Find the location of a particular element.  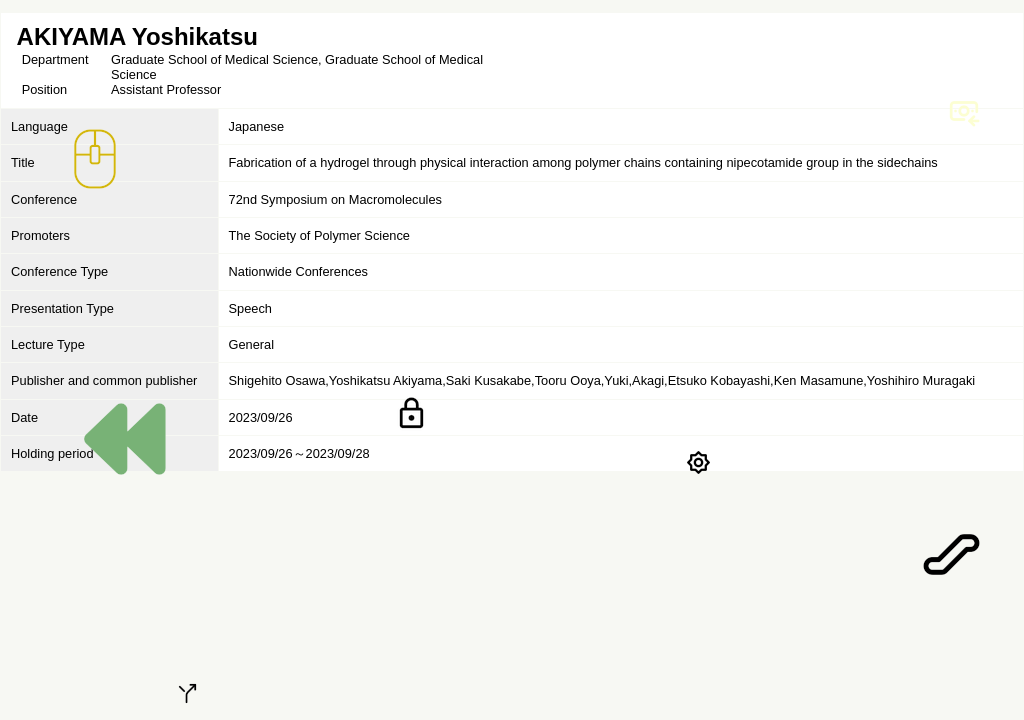

request a refund or money back is located at coordinates (964, 111).